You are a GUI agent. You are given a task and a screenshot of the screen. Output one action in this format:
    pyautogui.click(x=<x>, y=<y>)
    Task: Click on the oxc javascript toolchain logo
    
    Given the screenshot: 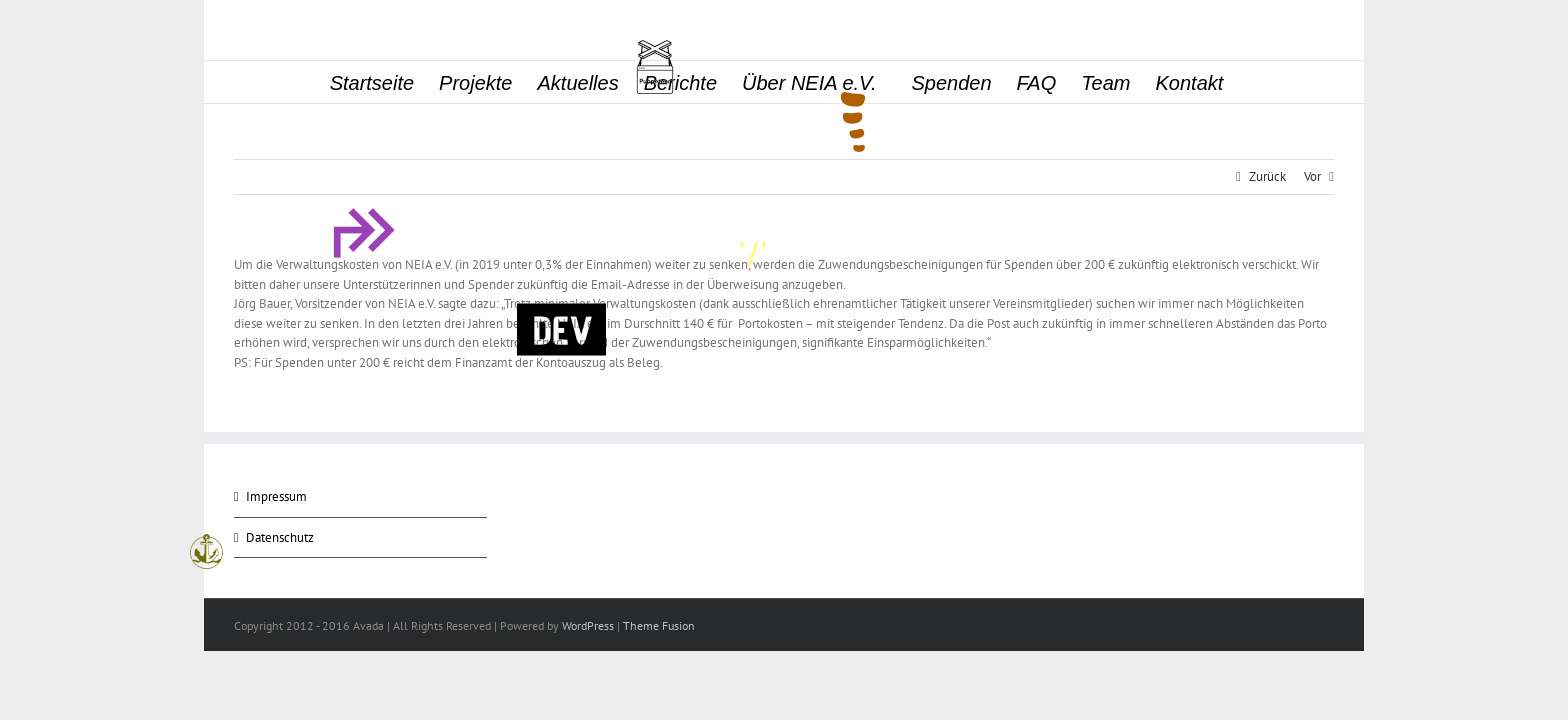 What is the action you would take?
    pyautogui.click(x=206, y=551)
    